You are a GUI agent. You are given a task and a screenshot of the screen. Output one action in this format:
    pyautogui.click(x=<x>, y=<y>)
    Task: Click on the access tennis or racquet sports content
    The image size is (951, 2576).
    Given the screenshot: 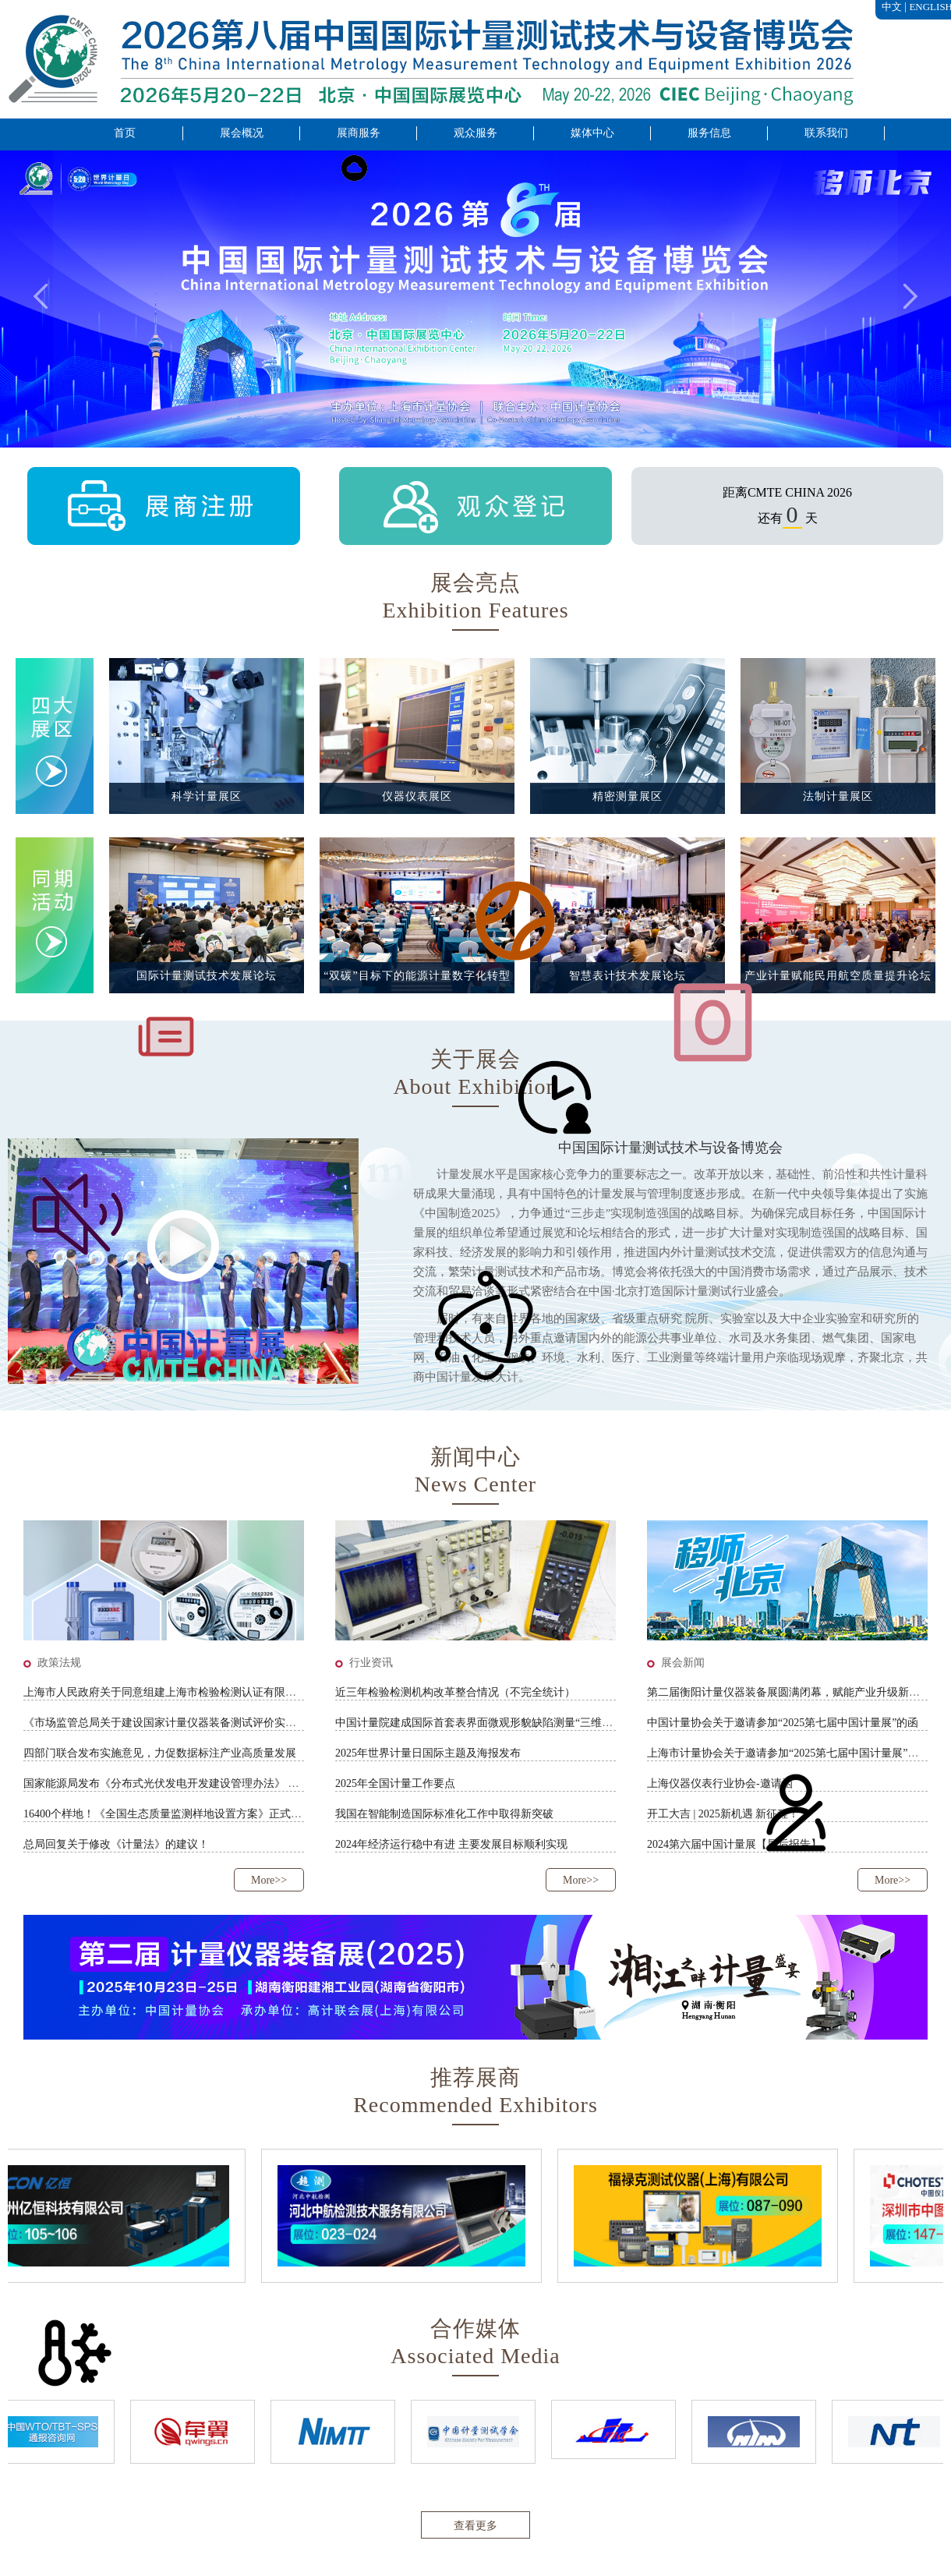 What is the action you would take?
    pyautogui.click(x=515, y=921)
    